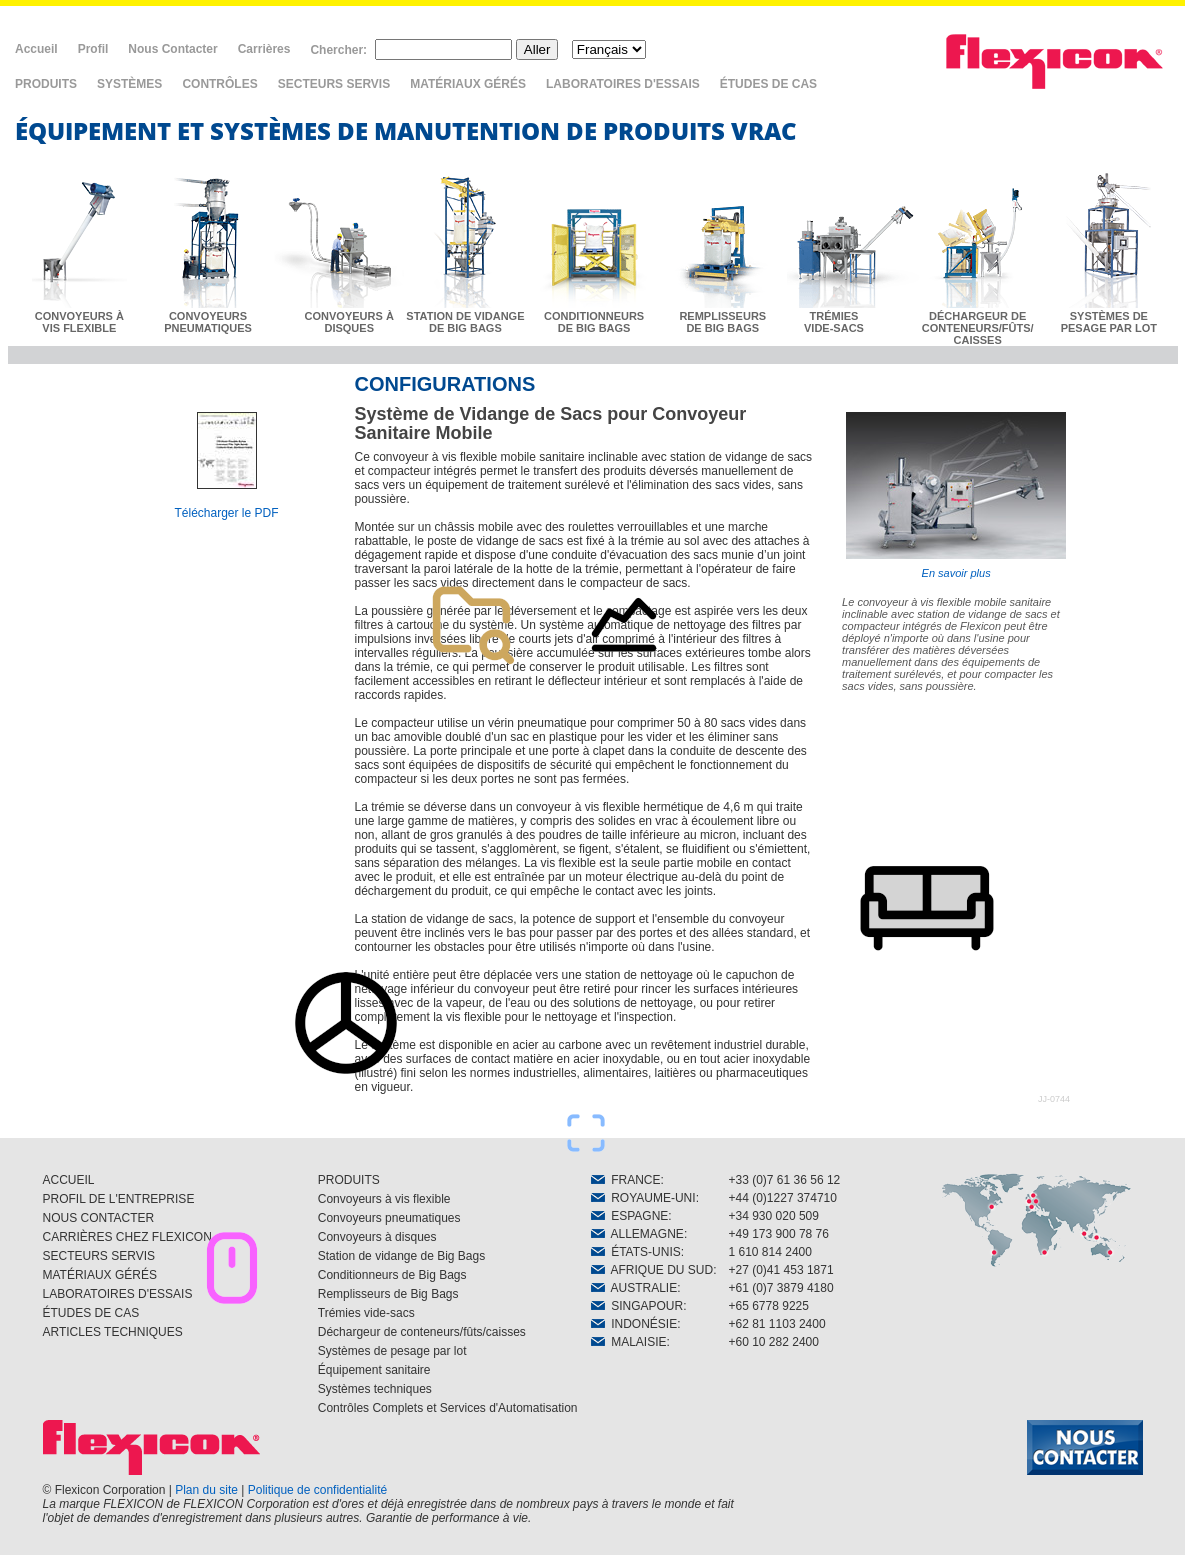 The image size is (1185, 1555). Describe the element at coordinates (346, 1023) in the screenshot. I see `mercedes-benz brand logo` at that location.